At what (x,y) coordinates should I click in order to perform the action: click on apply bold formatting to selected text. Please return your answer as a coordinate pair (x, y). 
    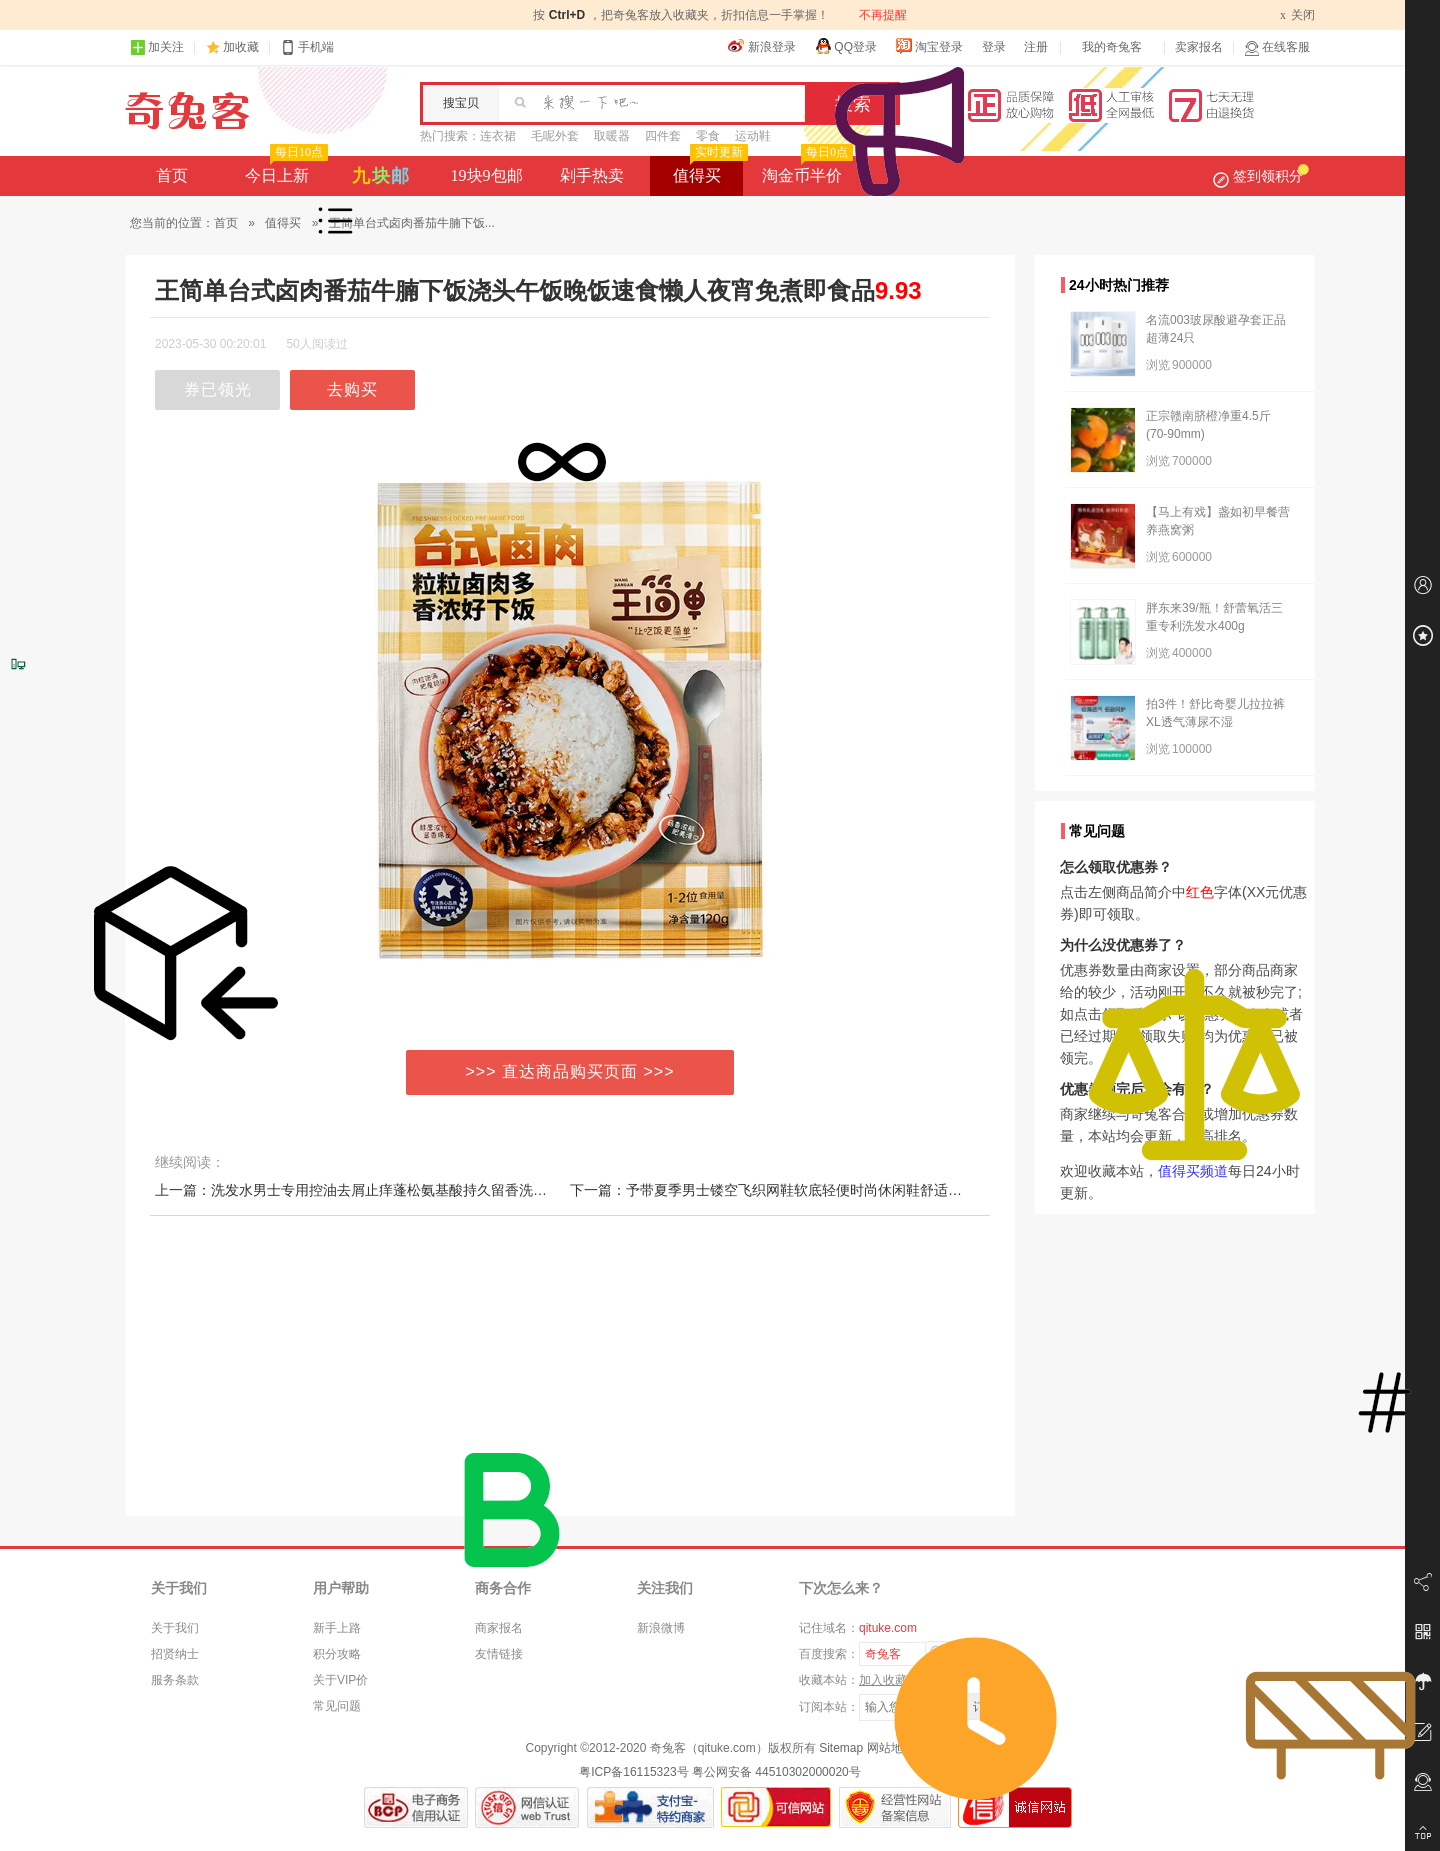
    Looking at the image, I should click on (512, 1510).